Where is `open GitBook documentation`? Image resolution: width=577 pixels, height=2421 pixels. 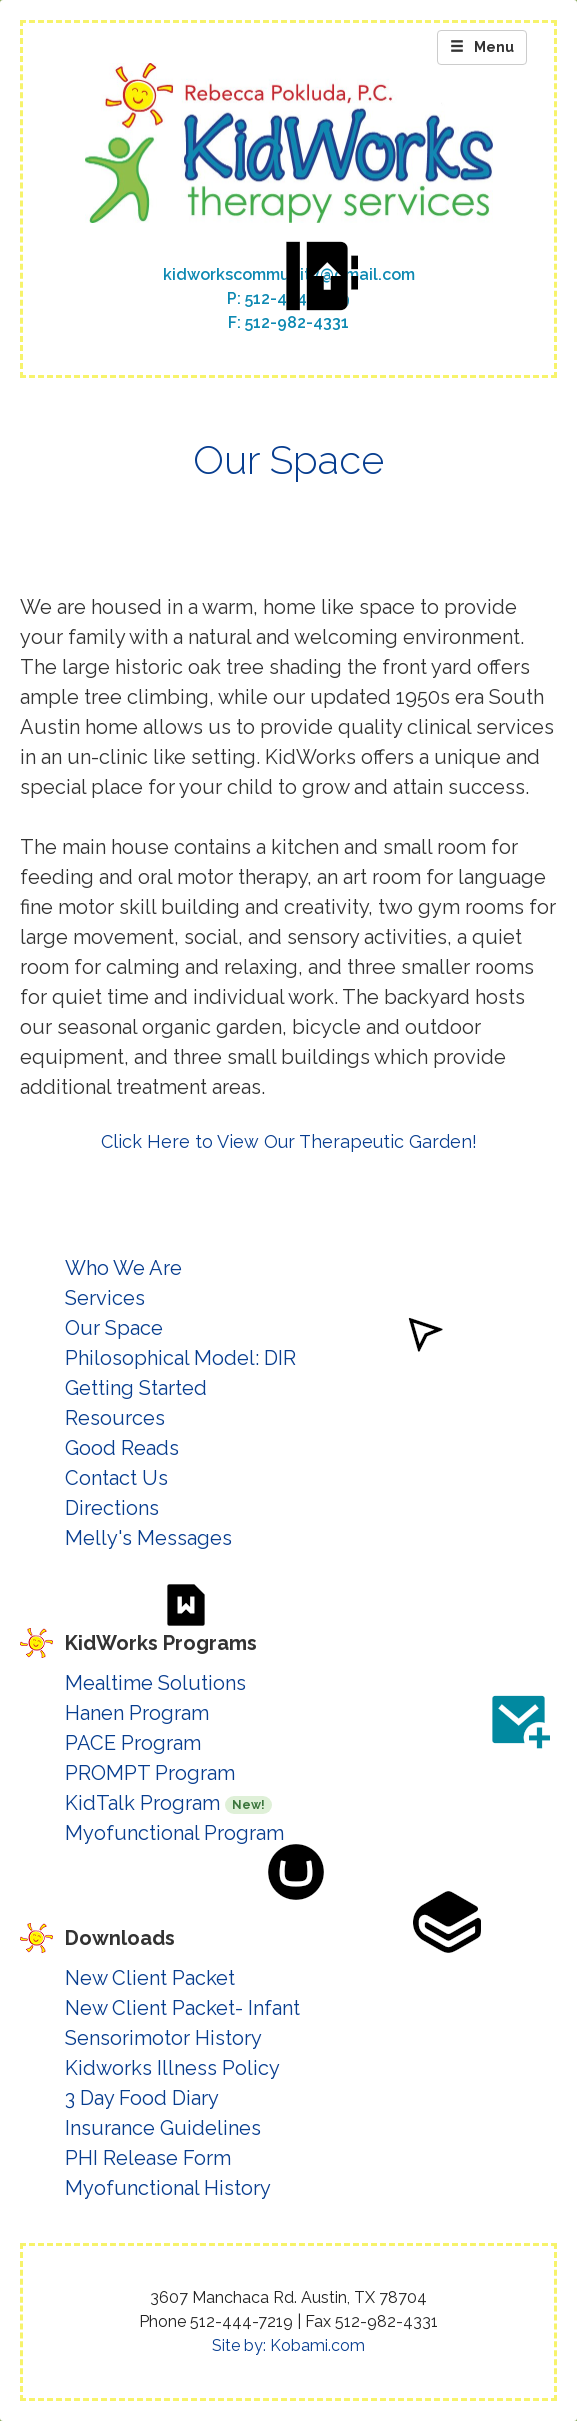 open GitBook documentation is located at coordinates (447, 1922).